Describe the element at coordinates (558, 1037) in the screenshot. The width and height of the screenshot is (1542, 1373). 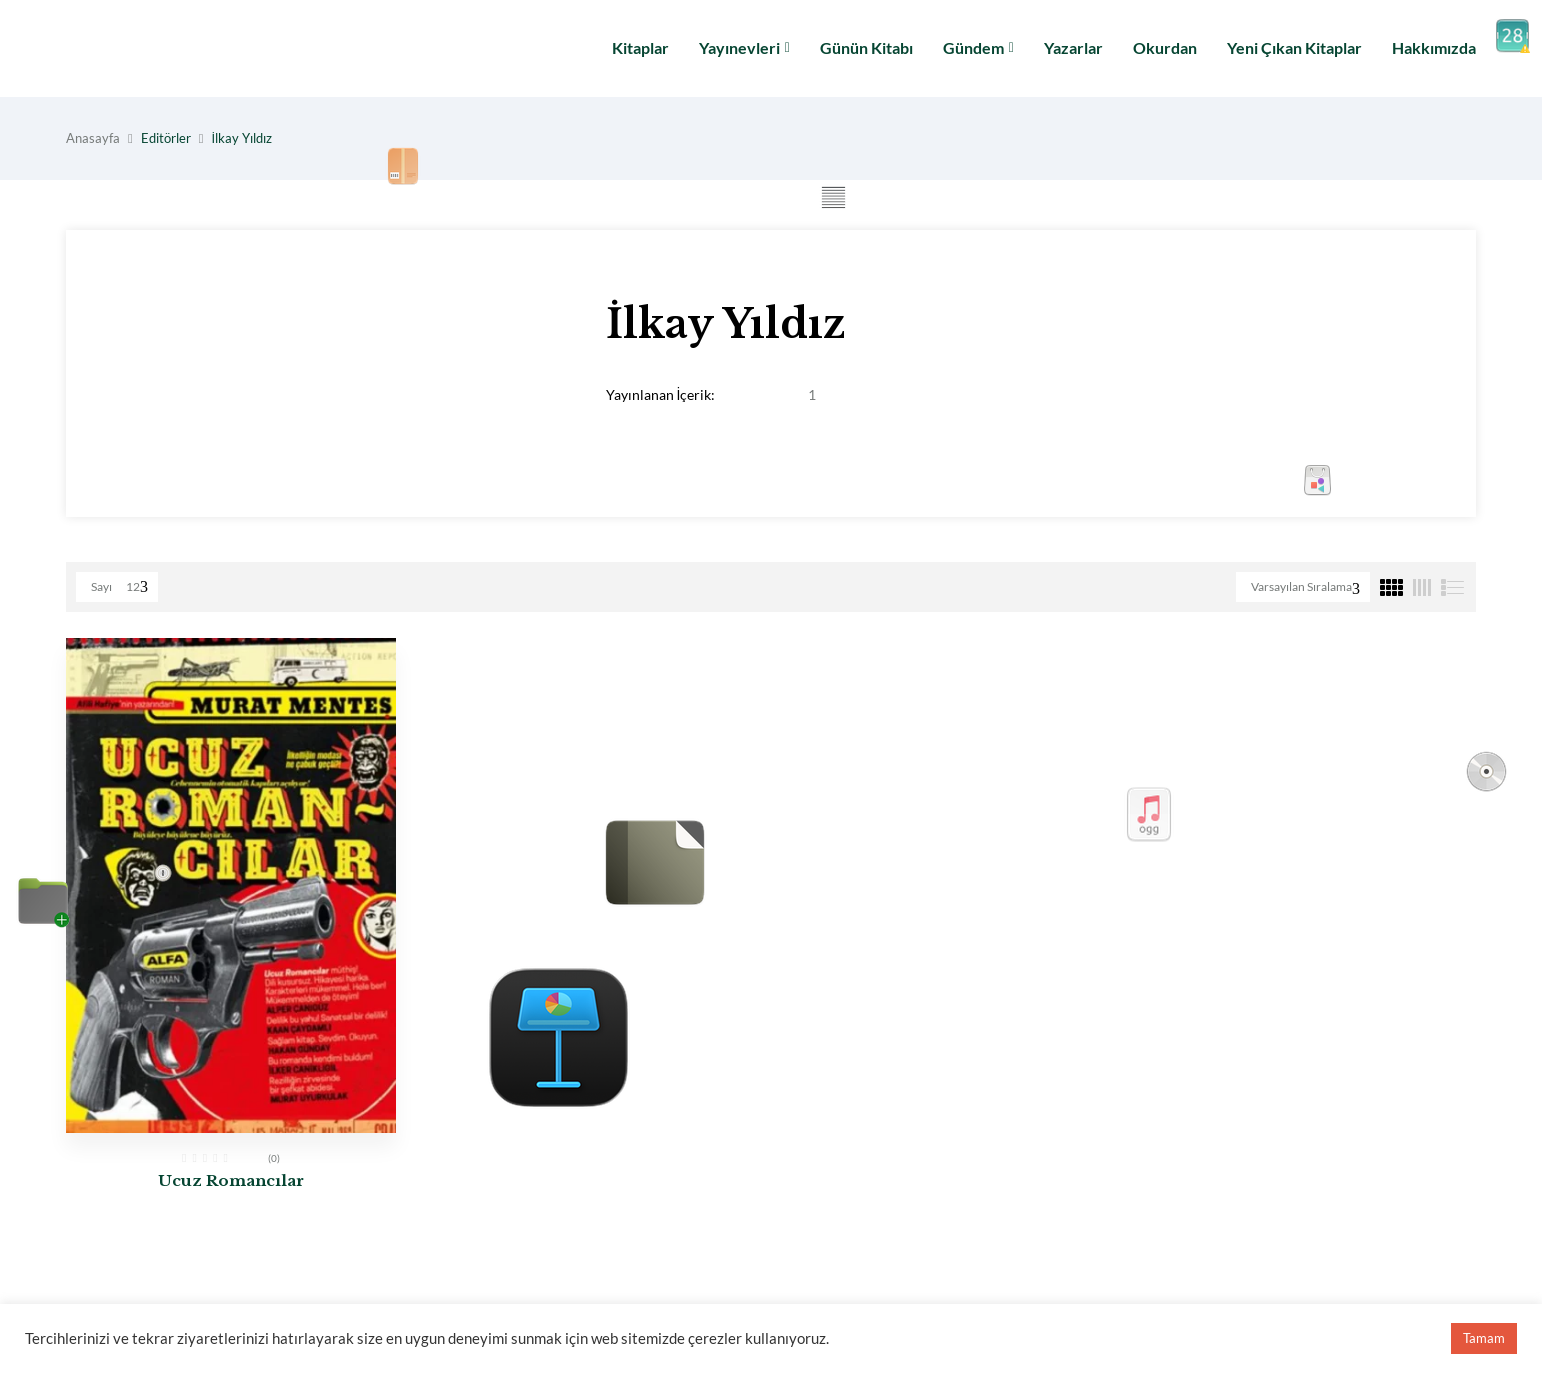
I see `open keynote to create or edit presentations` at that location.